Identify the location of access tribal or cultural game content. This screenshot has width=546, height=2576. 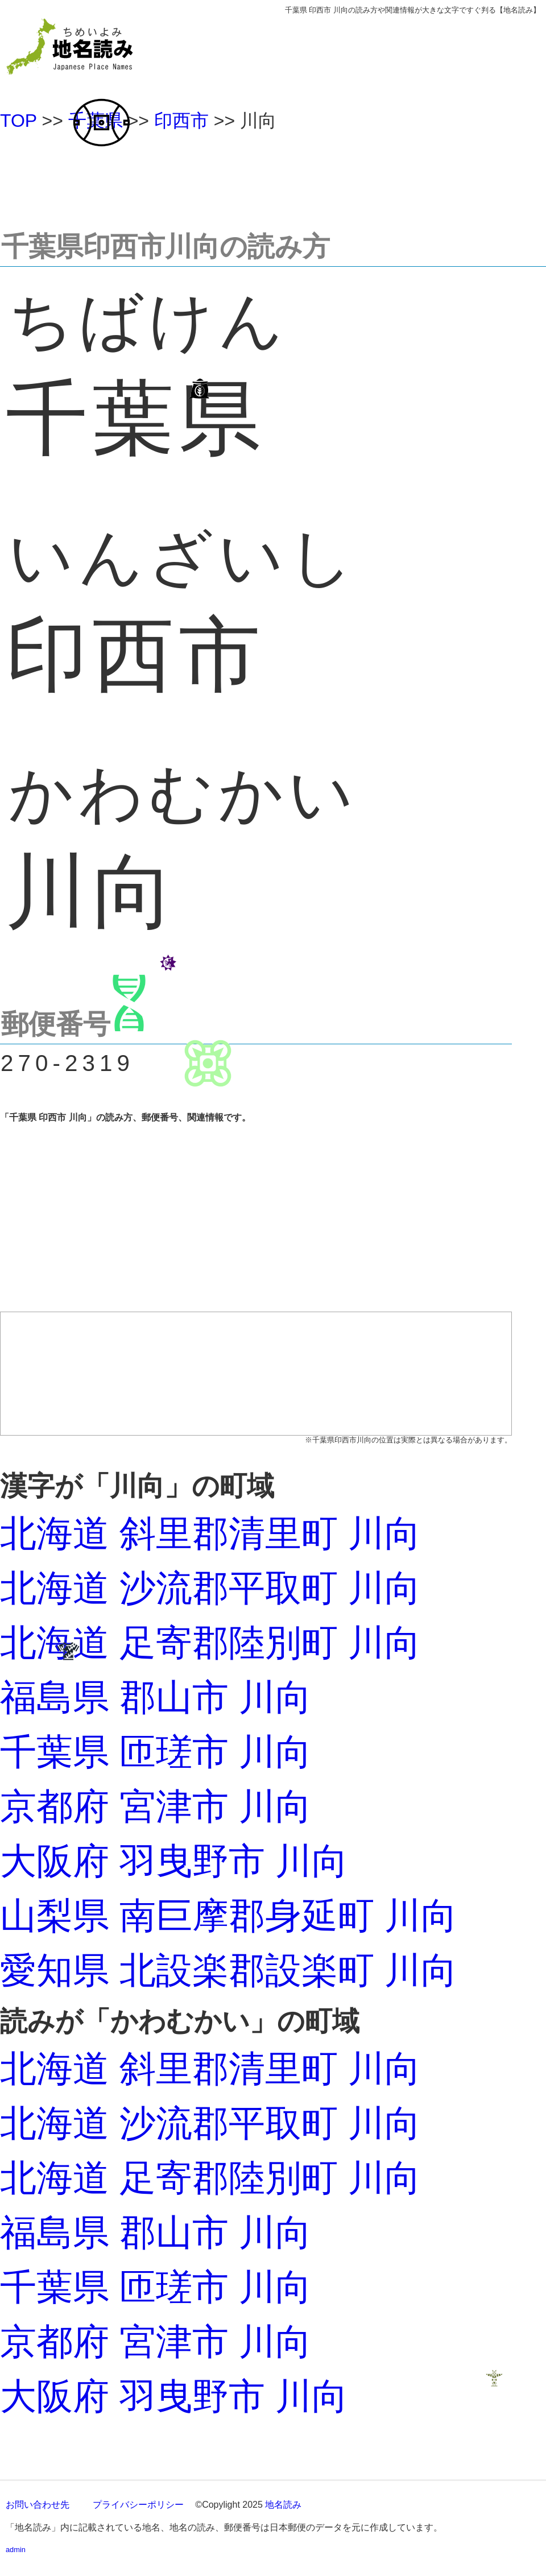
(494, 2378).